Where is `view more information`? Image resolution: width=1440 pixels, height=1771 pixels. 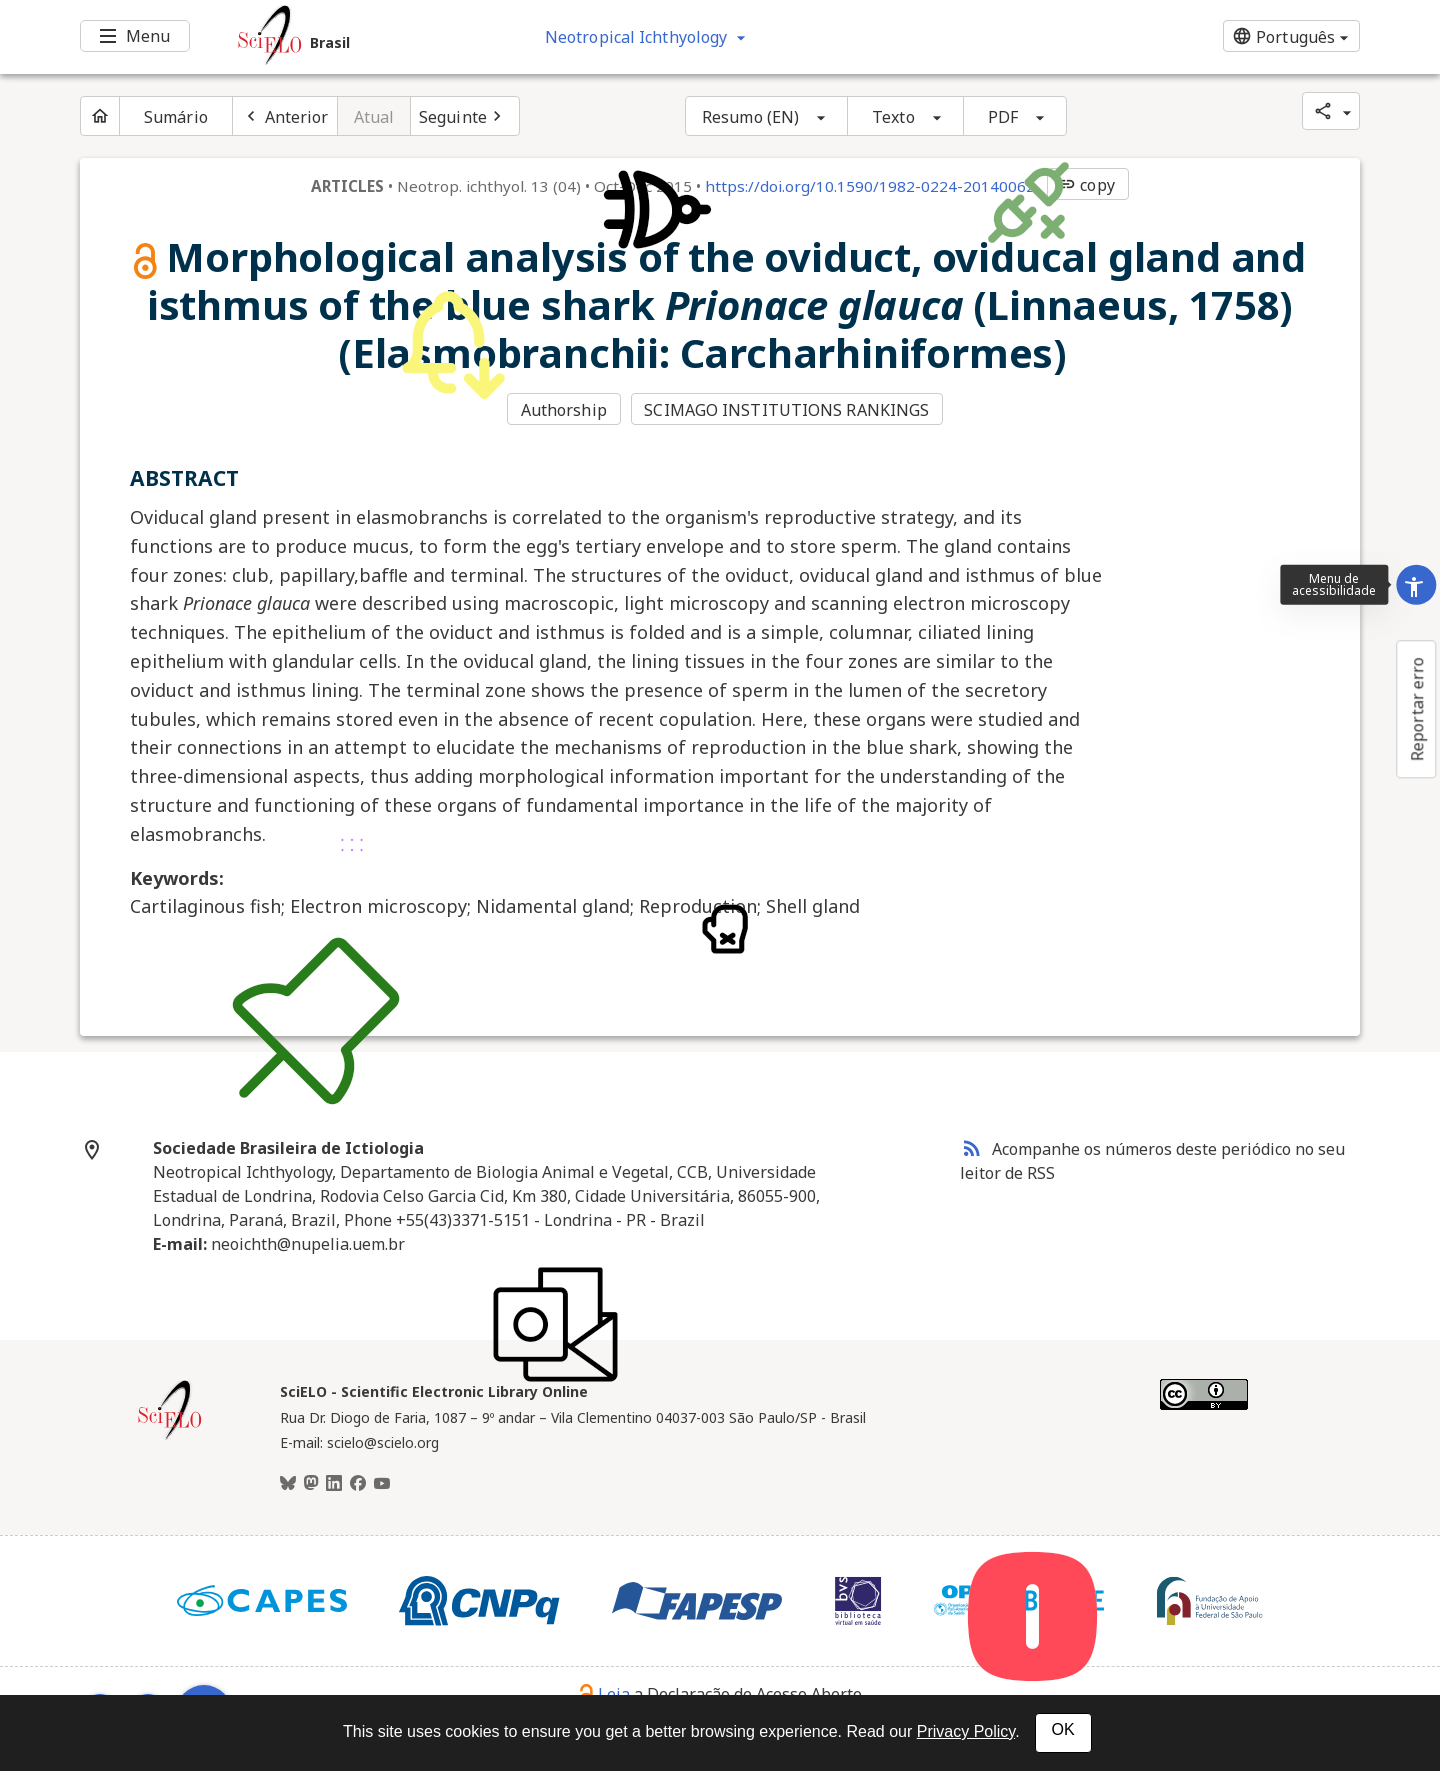 view more information is located at coordinates (1032, 1616).